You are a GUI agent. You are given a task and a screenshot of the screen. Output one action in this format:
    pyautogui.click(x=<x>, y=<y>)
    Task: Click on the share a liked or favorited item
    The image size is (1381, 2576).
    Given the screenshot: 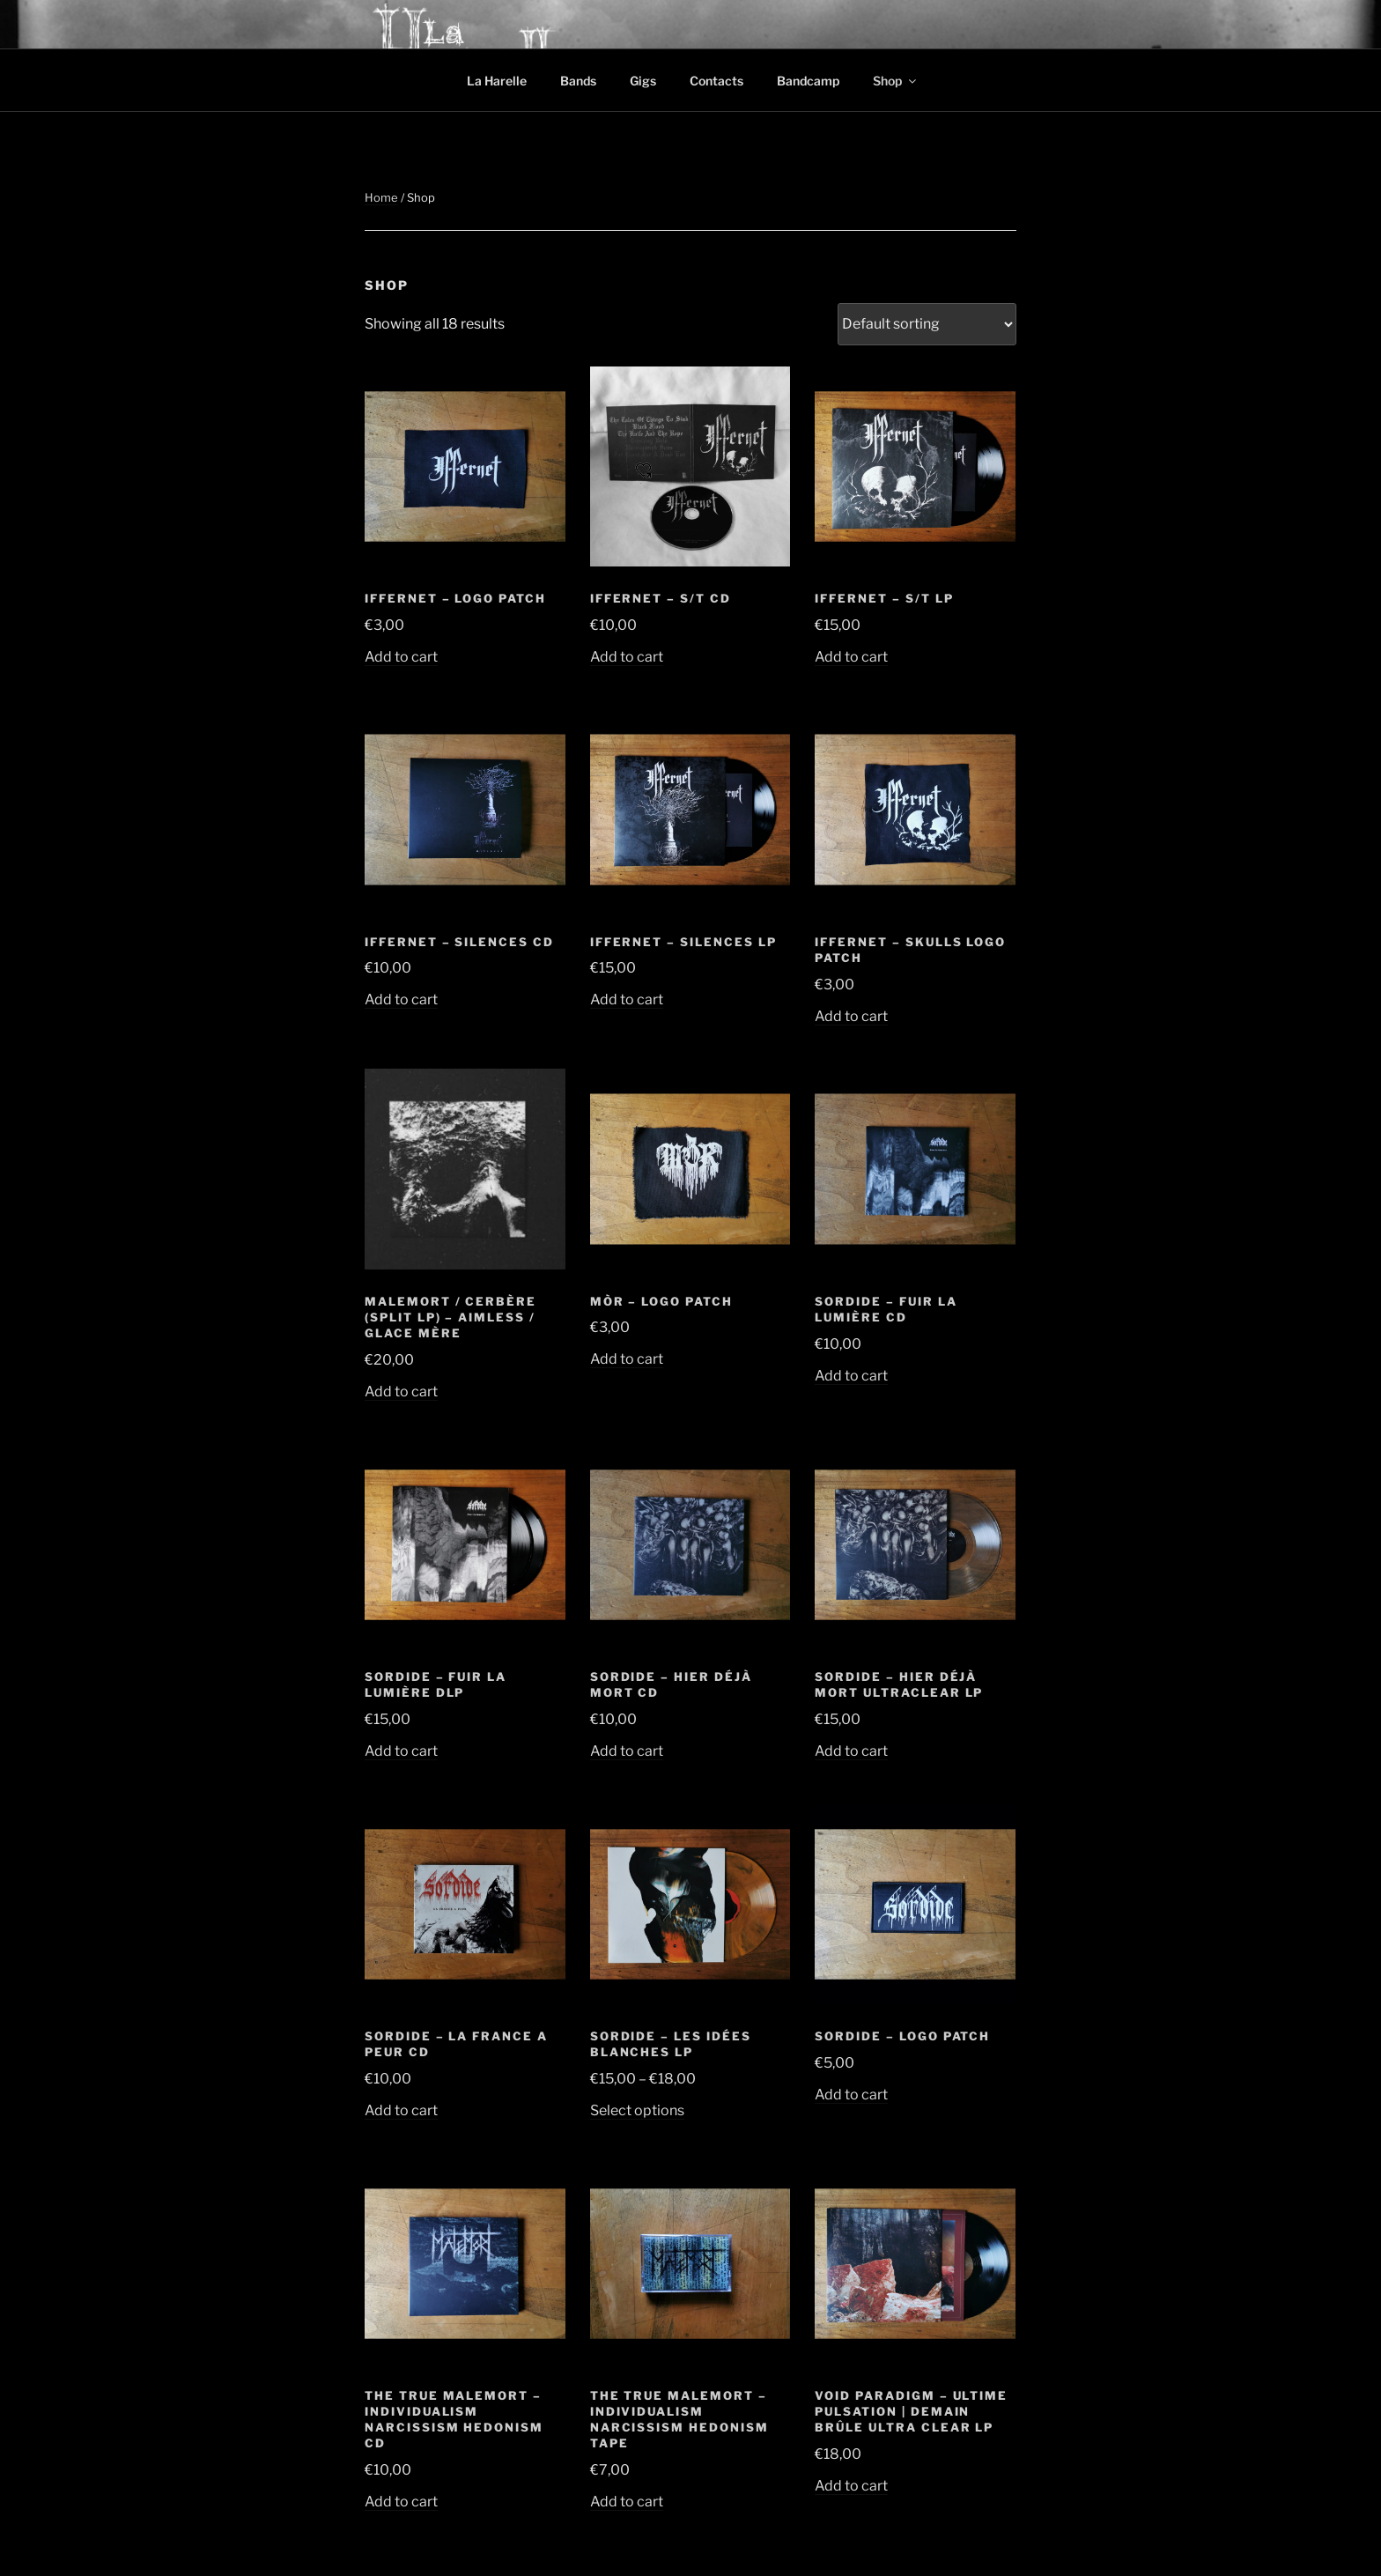 What is the action you would take?
    pyautogui.click(x=643, y=470)
    